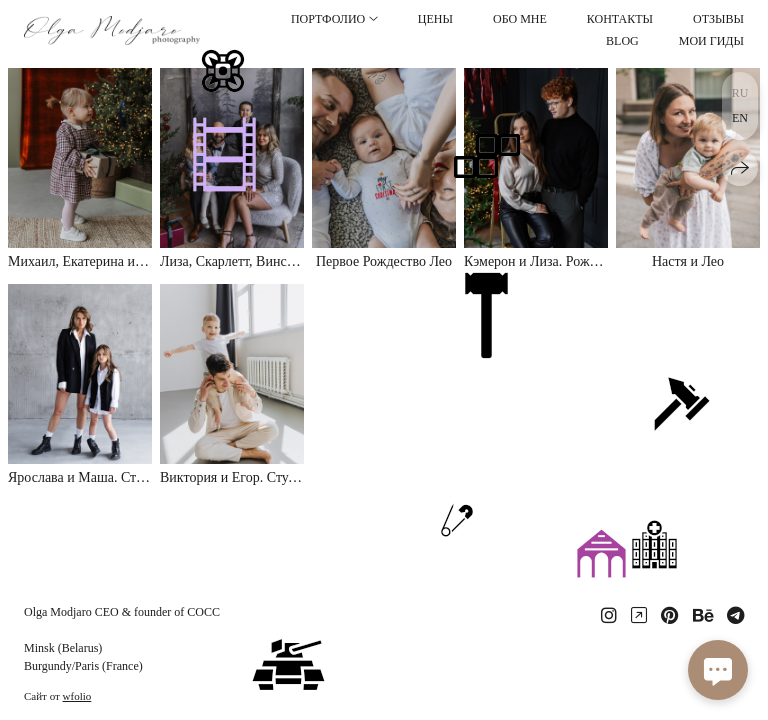  What do you see at coordinates (486, 315) in the screenshot?
I see `activate trample ability in a card game` at bounding box center [486, 315].